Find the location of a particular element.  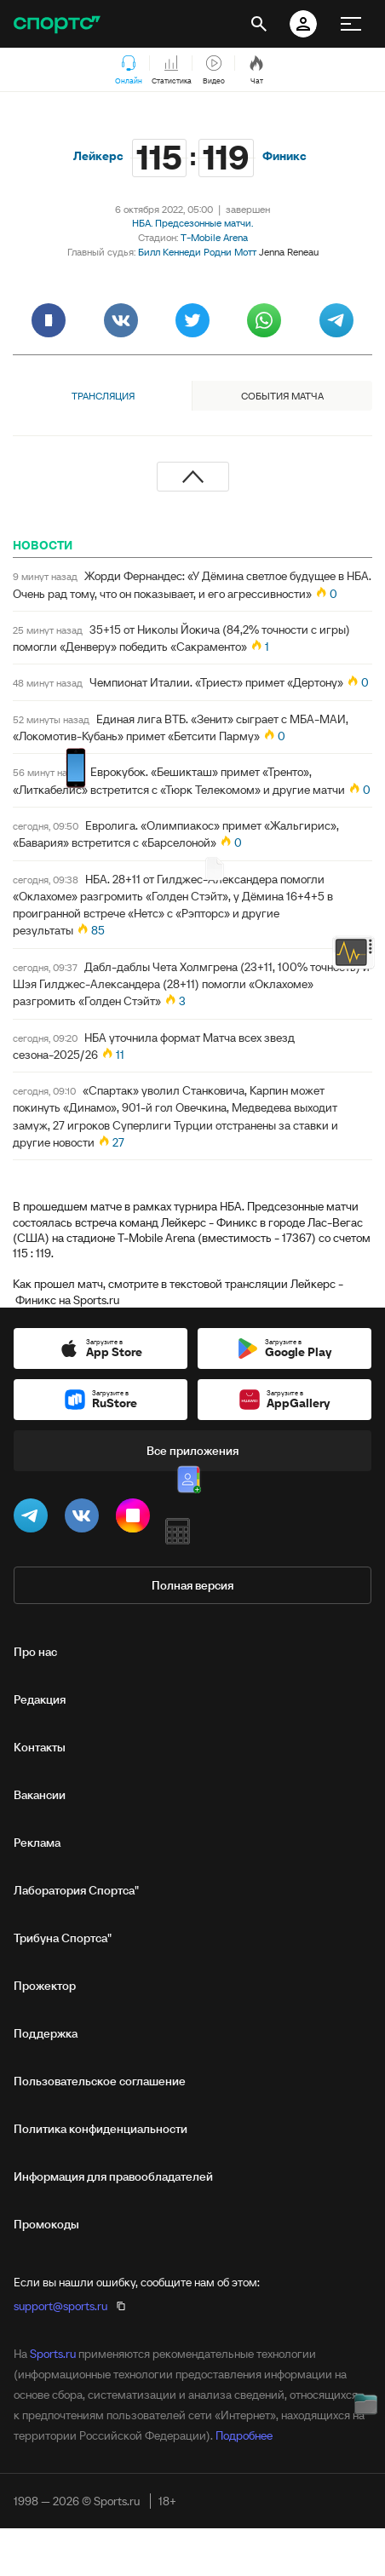

open system monitor to view resource usage is located at coordinates (353, 952).